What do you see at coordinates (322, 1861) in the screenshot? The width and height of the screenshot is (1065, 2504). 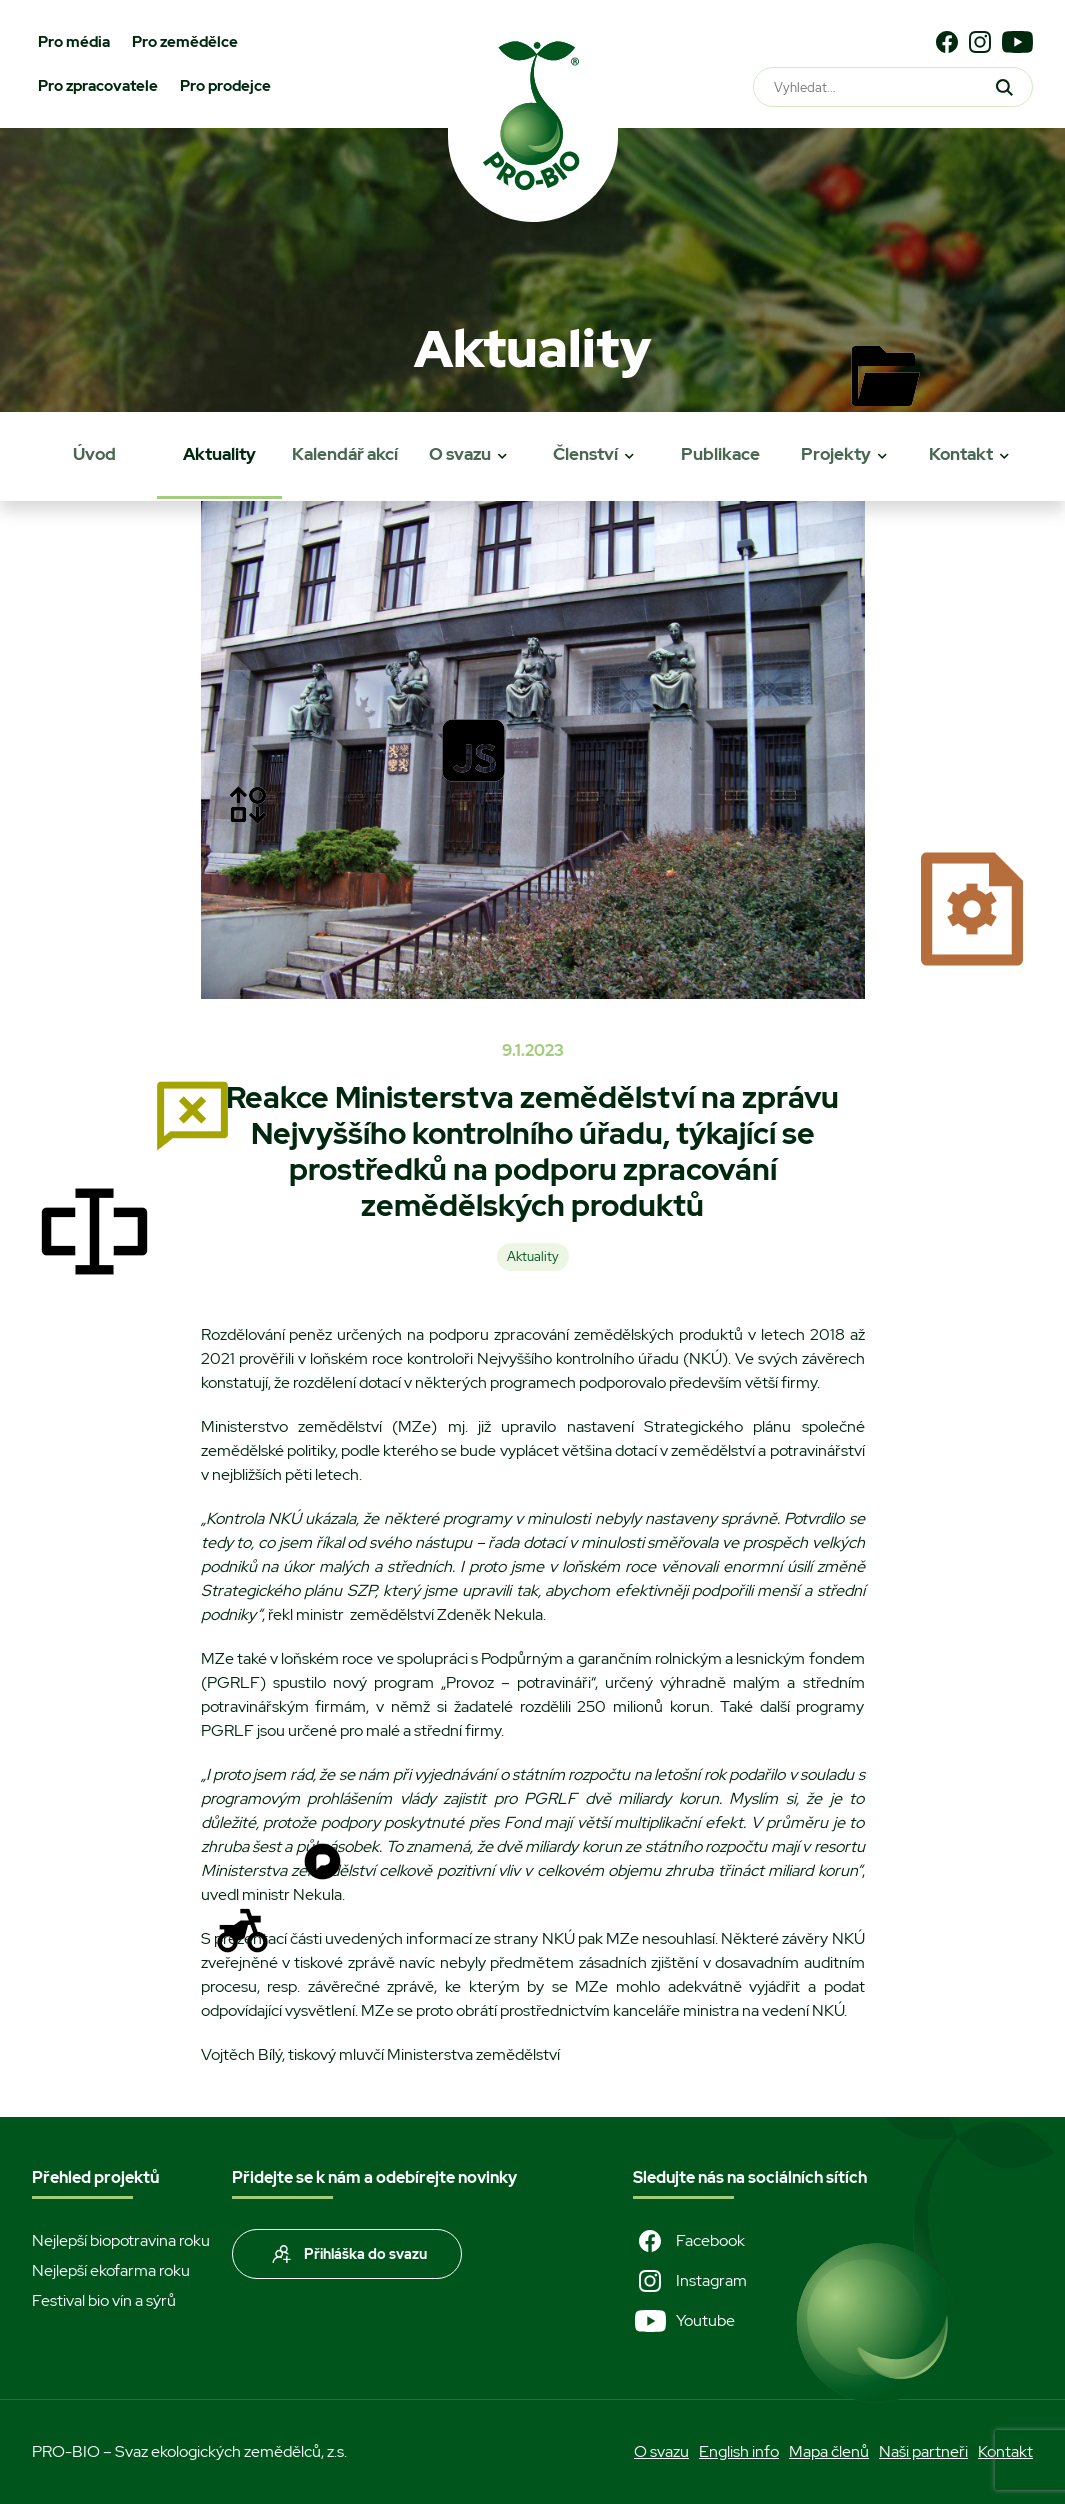 I see `open the pixelfed app` at bounding box center [322, 1861].